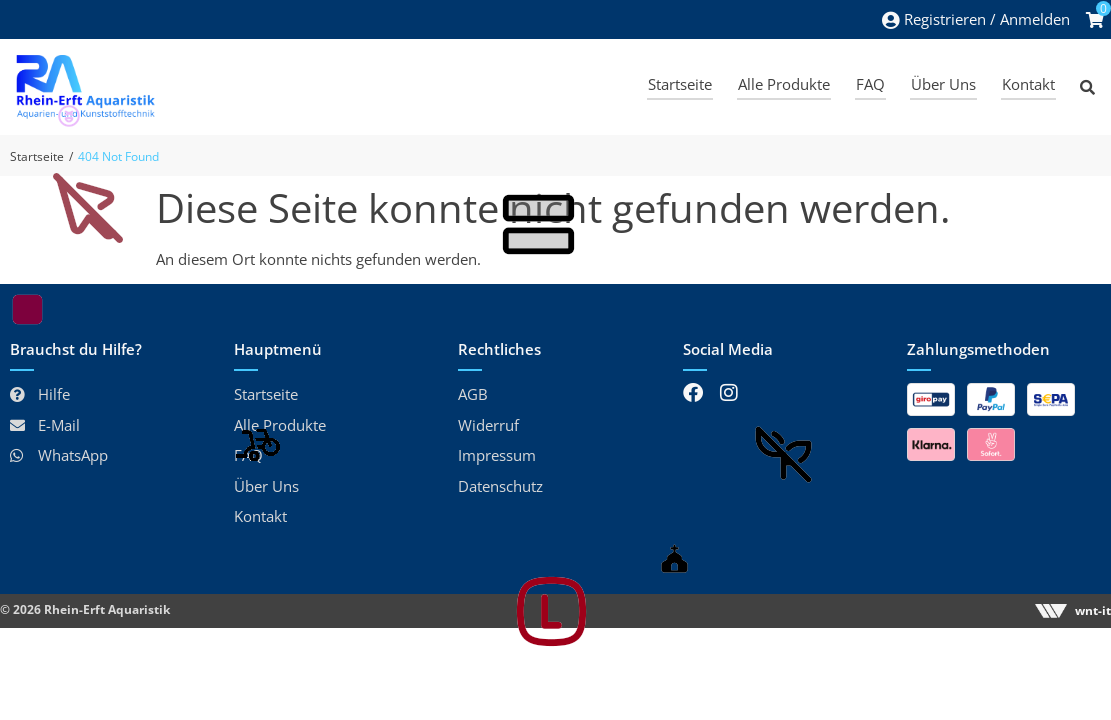  What do you see at coordinates (88, 208) in the screenshot?
I see `cursor or pointer interaction disabled` at bounding box center [88, 208].